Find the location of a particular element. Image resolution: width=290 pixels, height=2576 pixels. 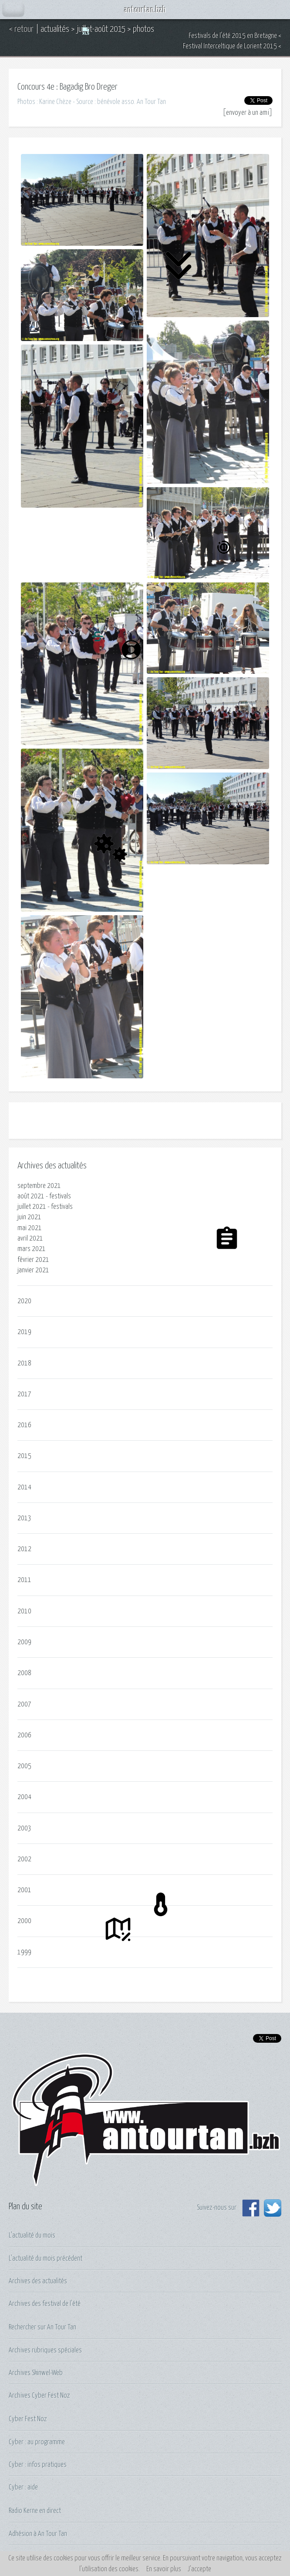

access help or support center is located at coordinates (131, 649).